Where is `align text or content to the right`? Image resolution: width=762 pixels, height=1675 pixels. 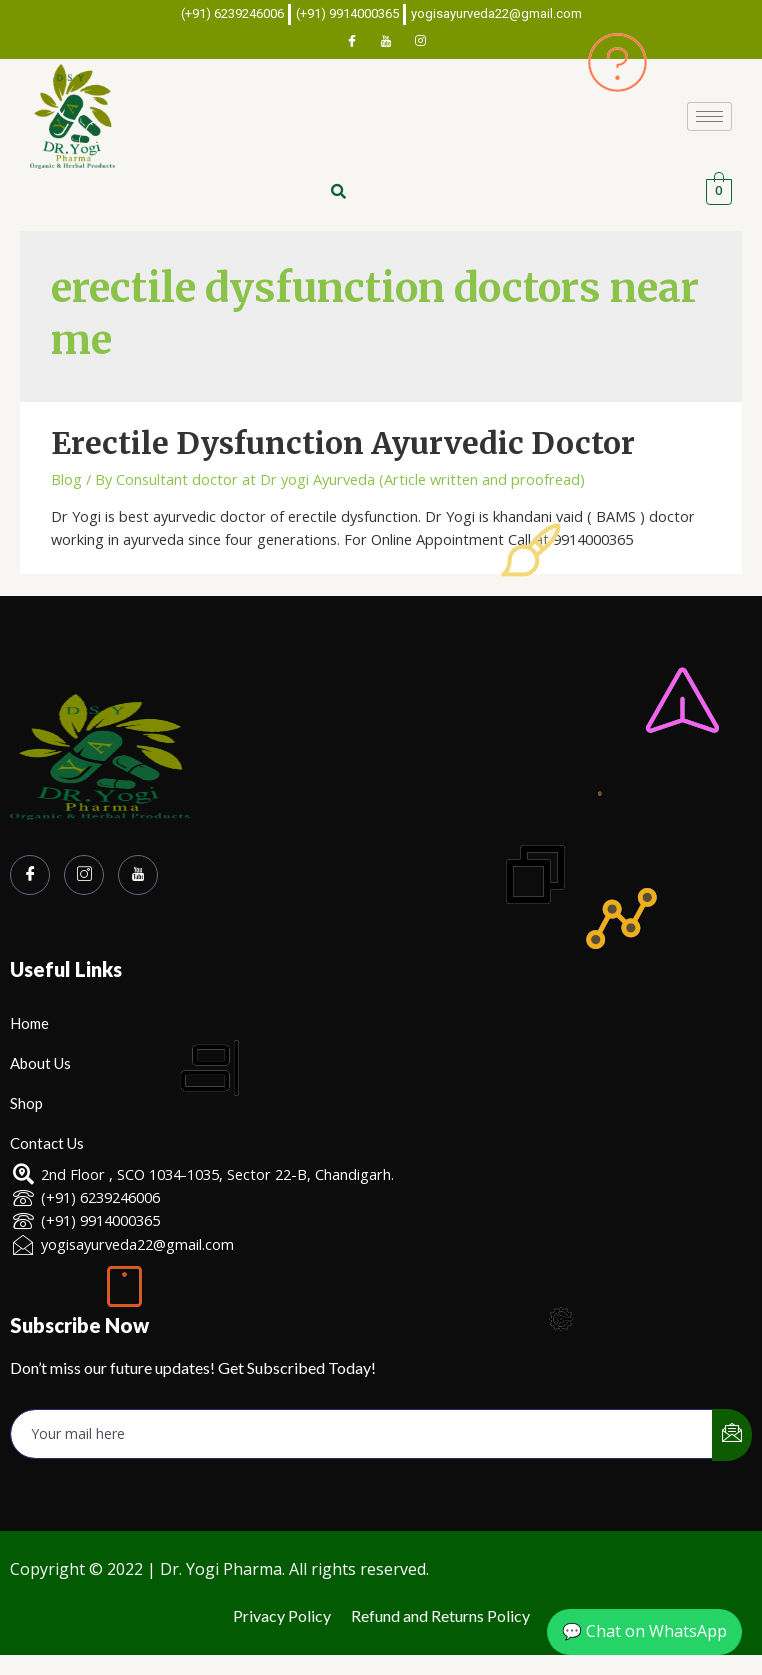
align text or content to the right is located at coordinates (211, 1068).